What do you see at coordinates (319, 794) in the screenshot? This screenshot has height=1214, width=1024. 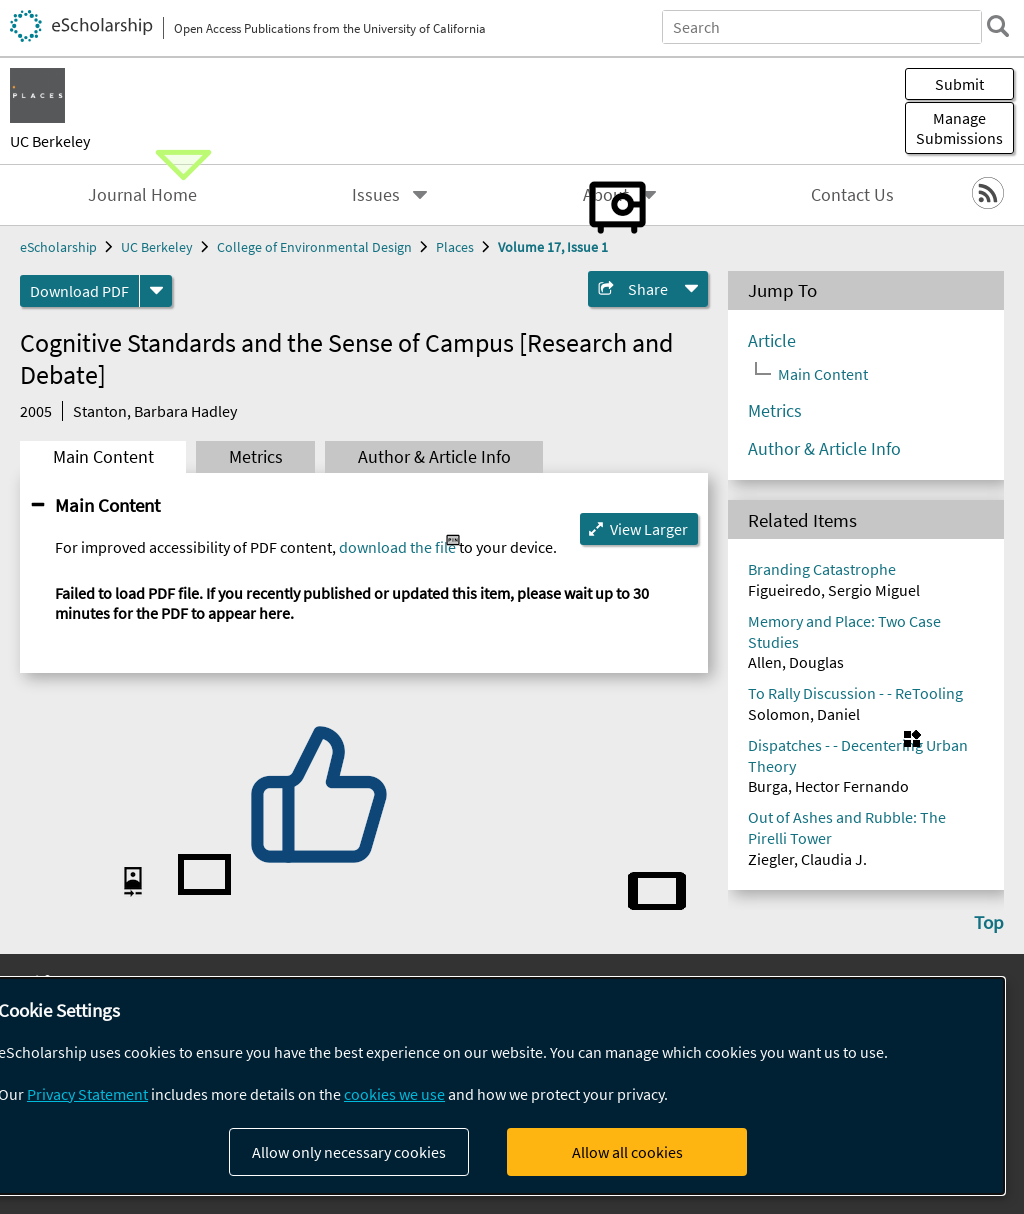 I see `like or approve content` at bounding box center [319, 794].